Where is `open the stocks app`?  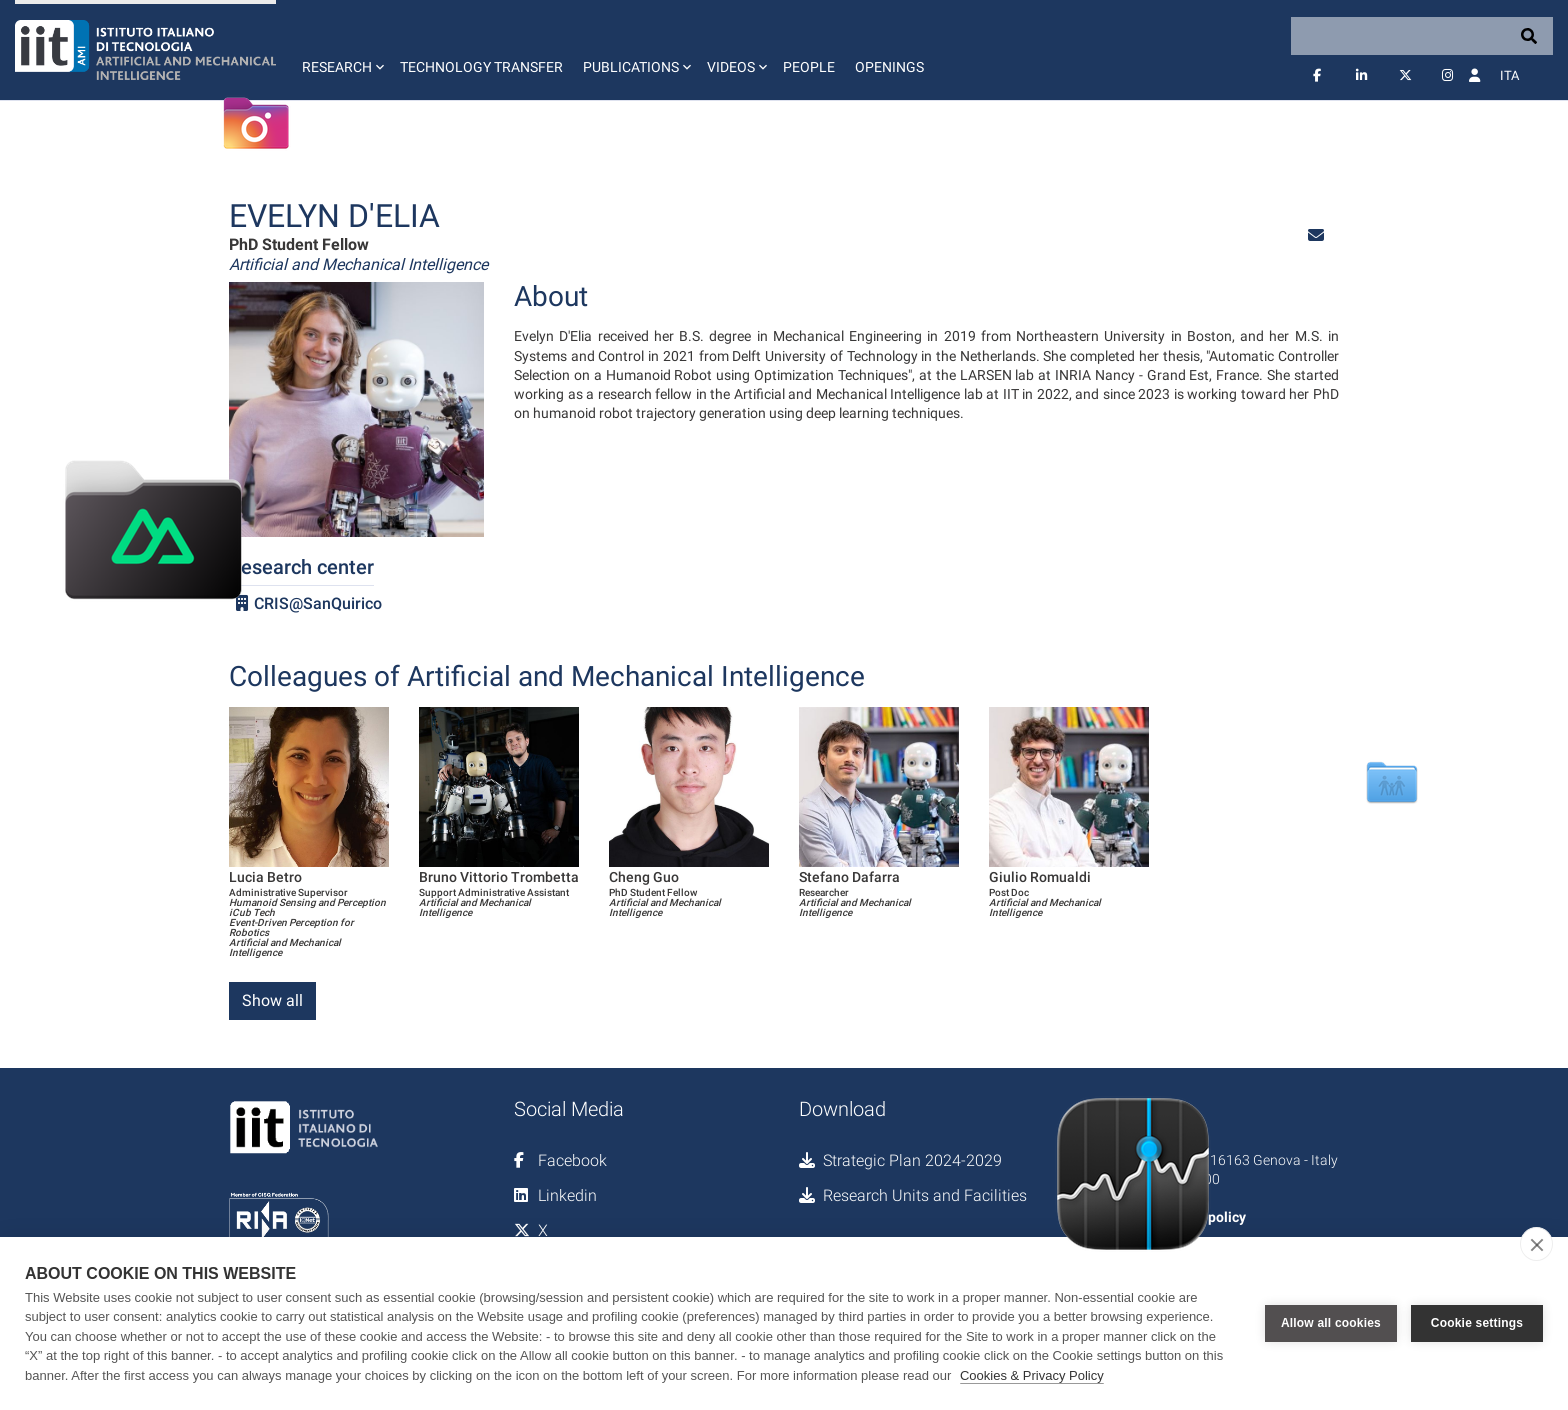
open the stocks app is located at coordinates (1133, 1174).